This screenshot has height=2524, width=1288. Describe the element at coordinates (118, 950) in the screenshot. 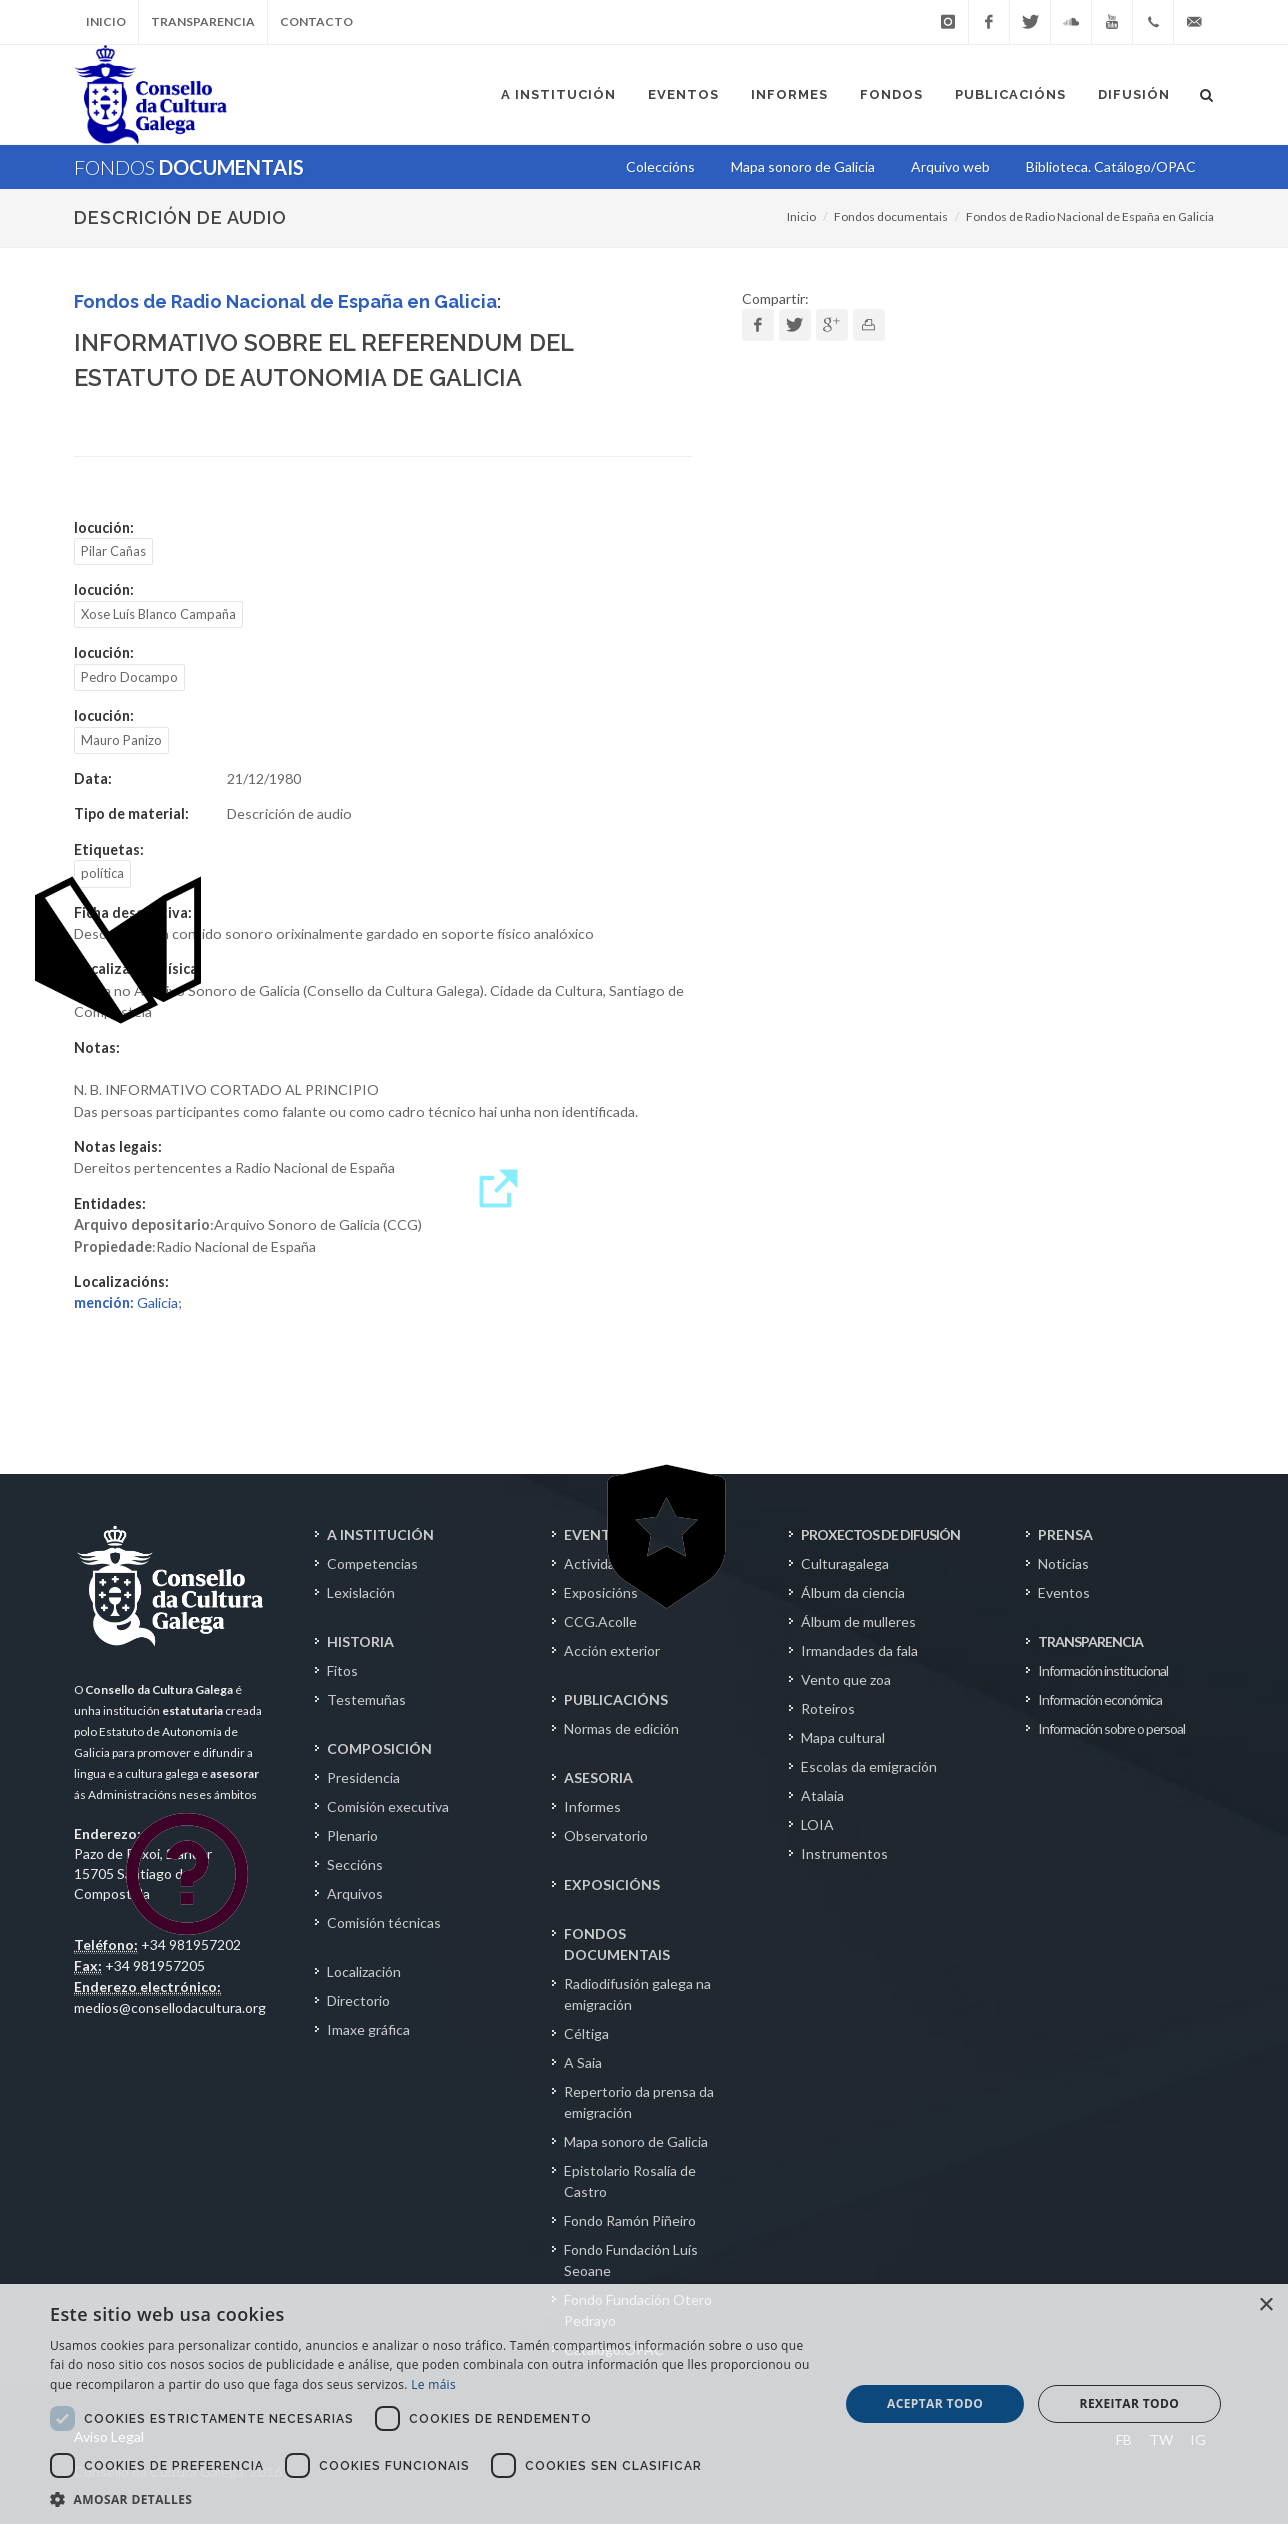

I see `visit Material for MkDocs documentation` at that location.